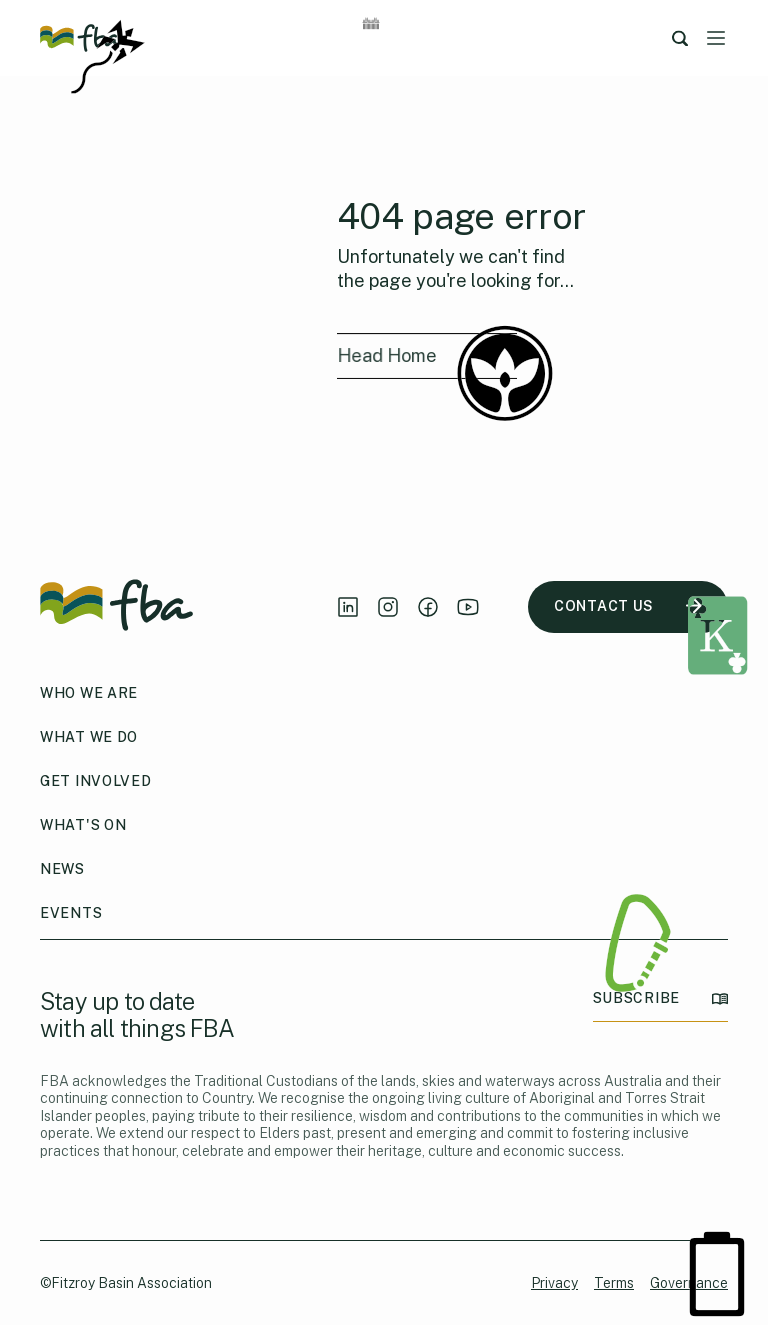  What do you see at coordinates (717, 1274) in the screenshot?
I see `indicates empty battery status` at bounding box center [717, 1274].